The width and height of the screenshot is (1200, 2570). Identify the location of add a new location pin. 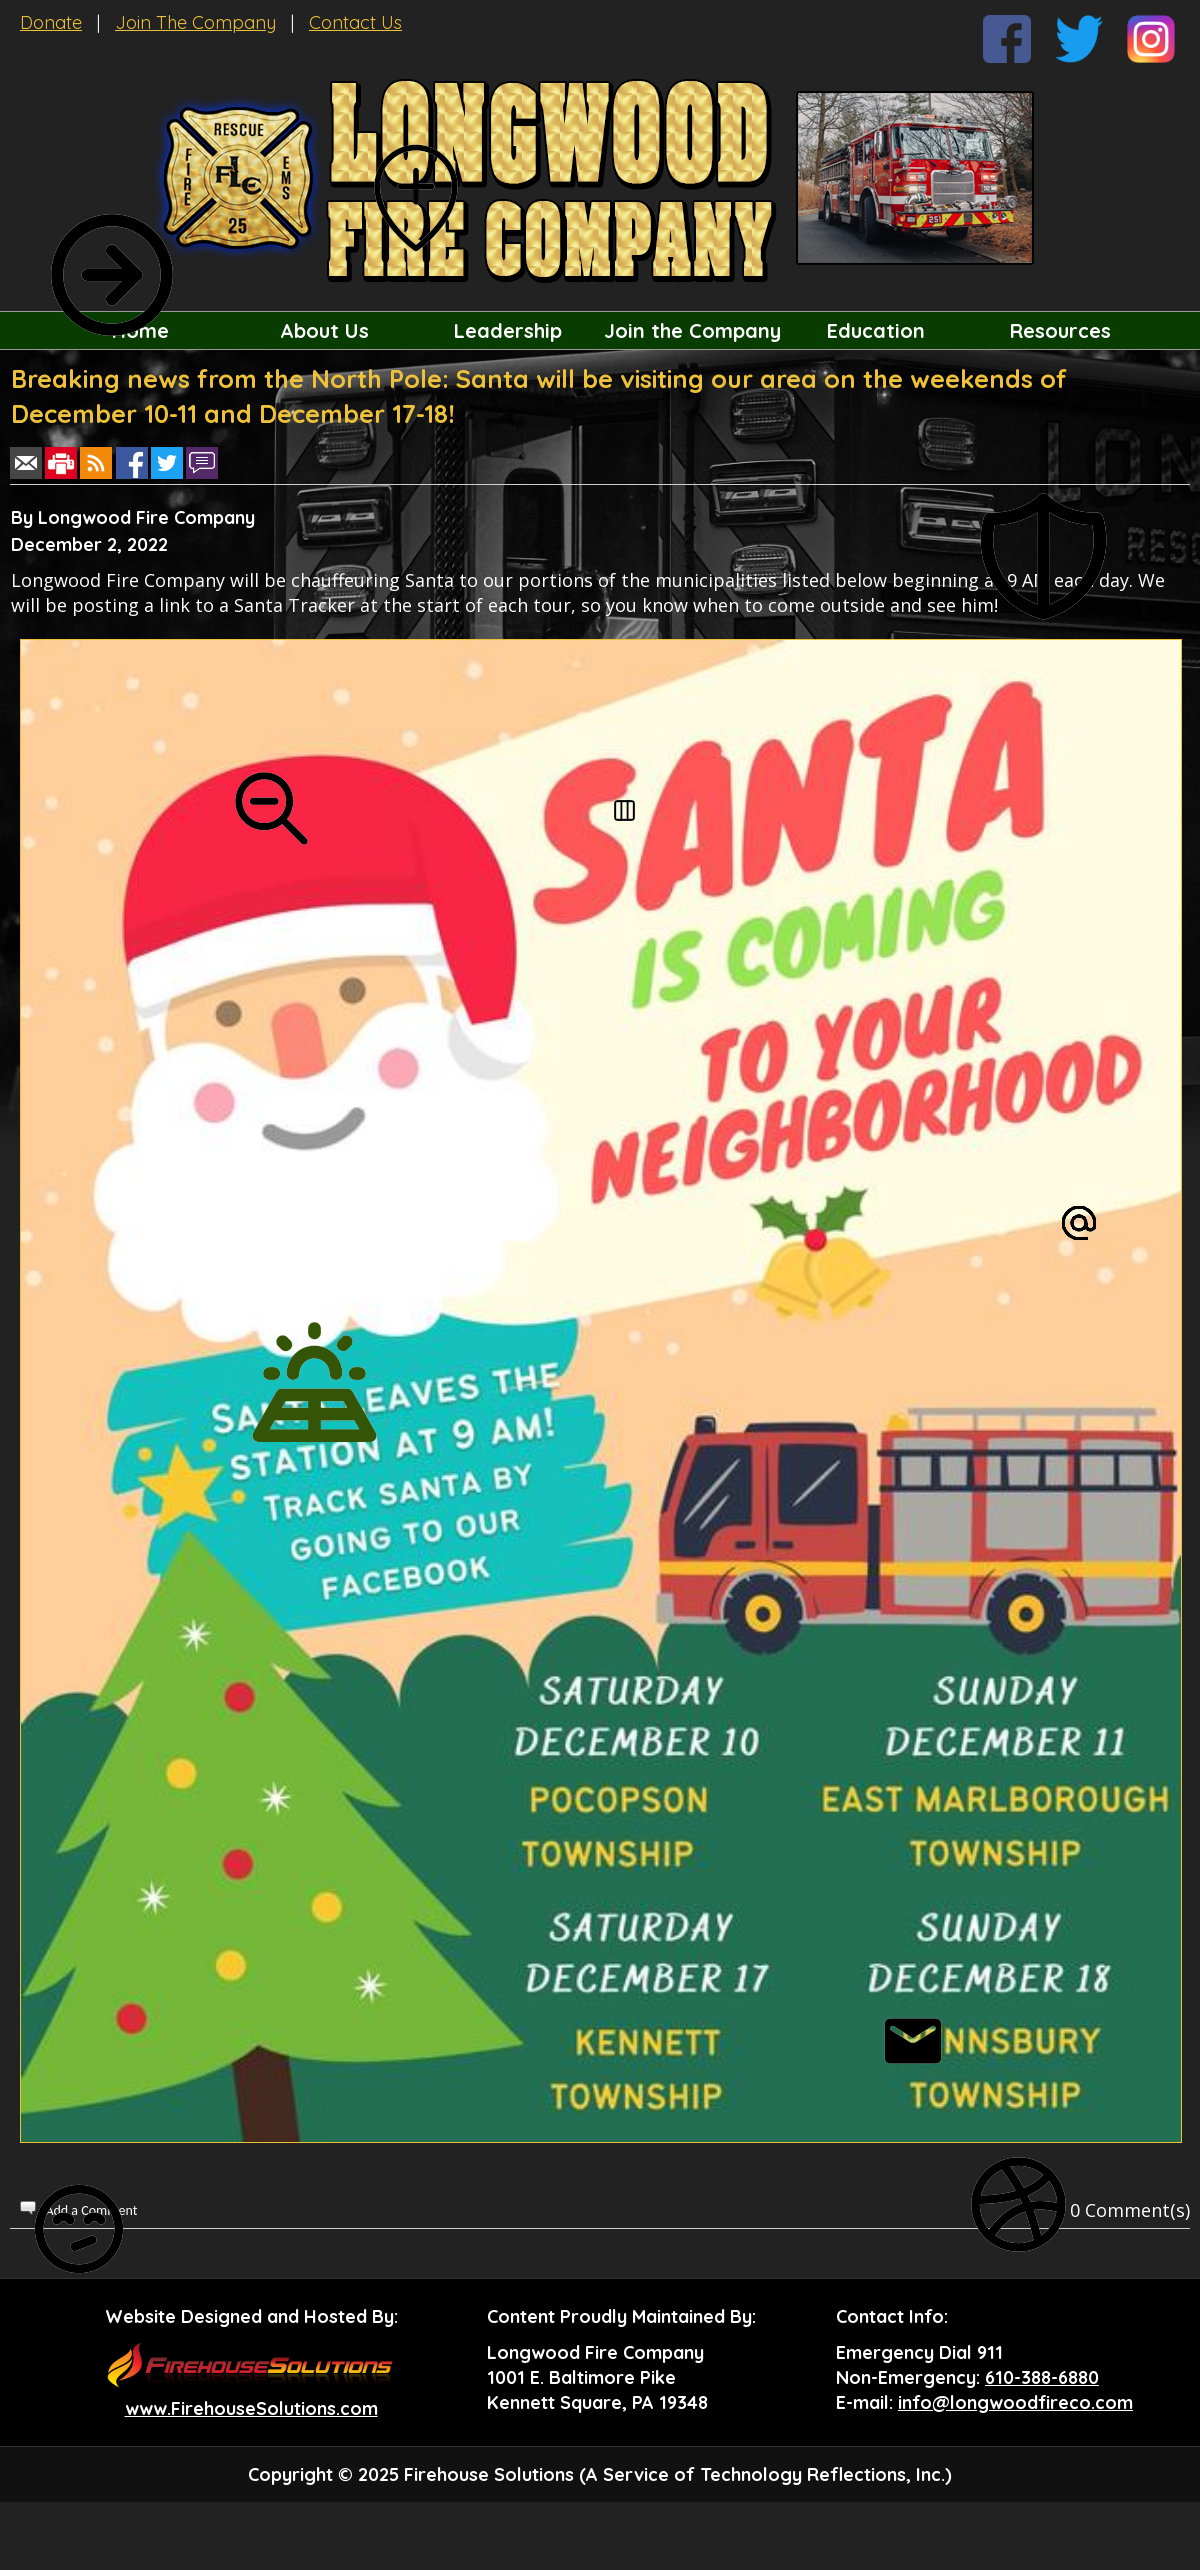
(416, 198).